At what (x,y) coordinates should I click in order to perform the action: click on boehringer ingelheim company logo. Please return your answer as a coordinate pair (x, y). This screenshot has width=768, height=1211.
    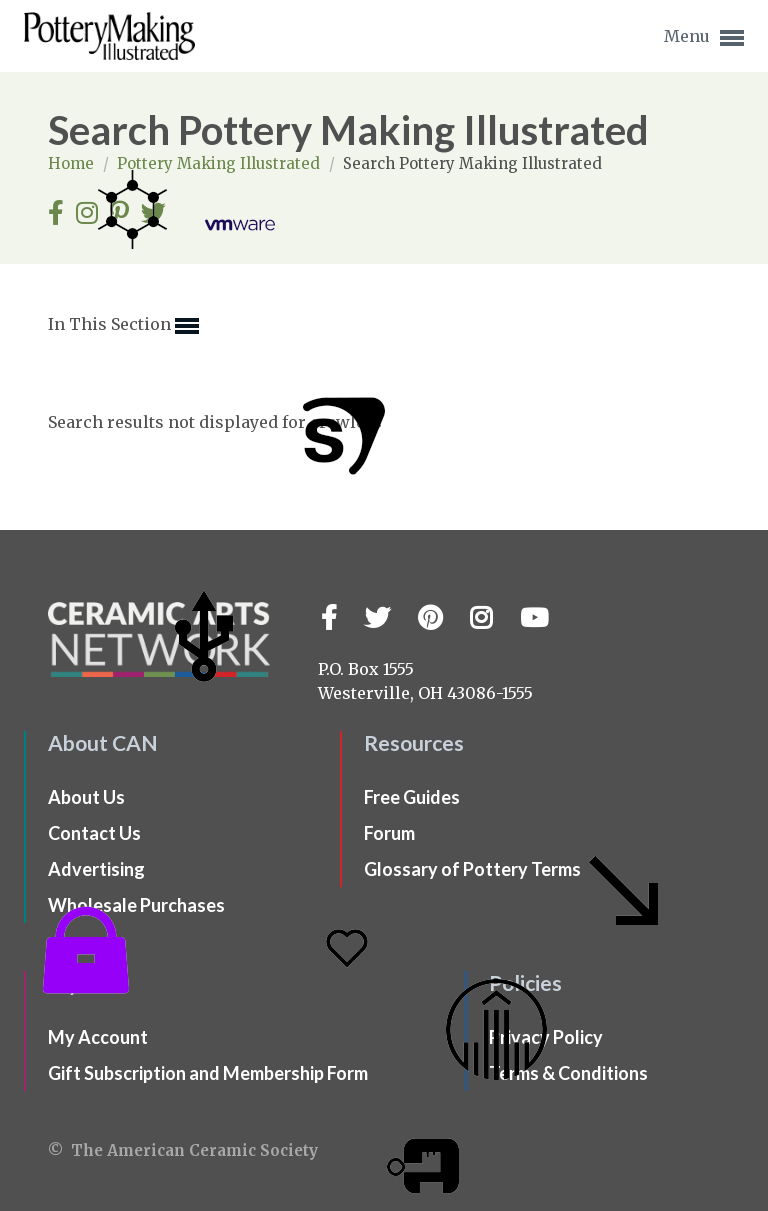
    Looking at the image, I should click on (496, 1029).